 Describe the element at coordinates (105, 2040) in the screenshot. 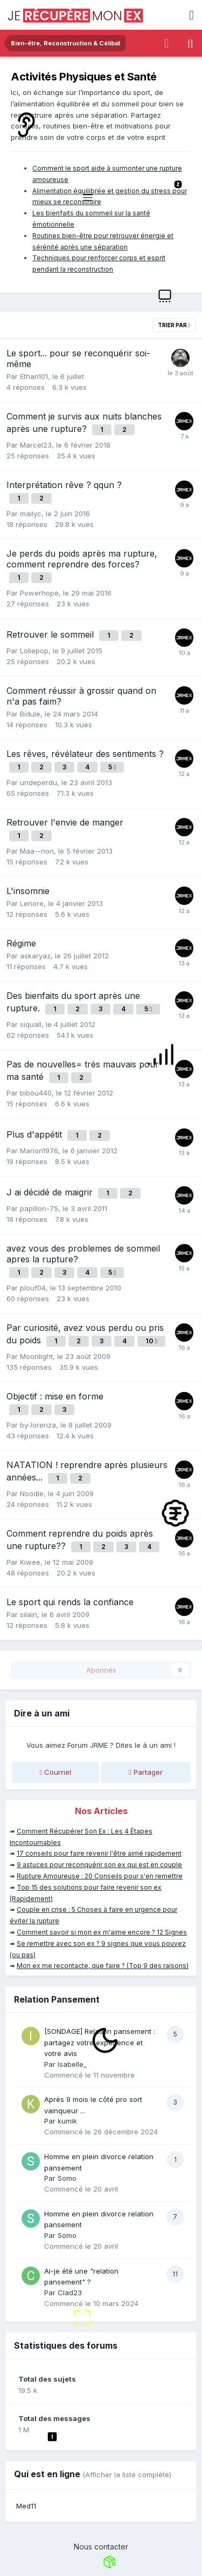

I see `toggle dark mode or night theme` at that location.